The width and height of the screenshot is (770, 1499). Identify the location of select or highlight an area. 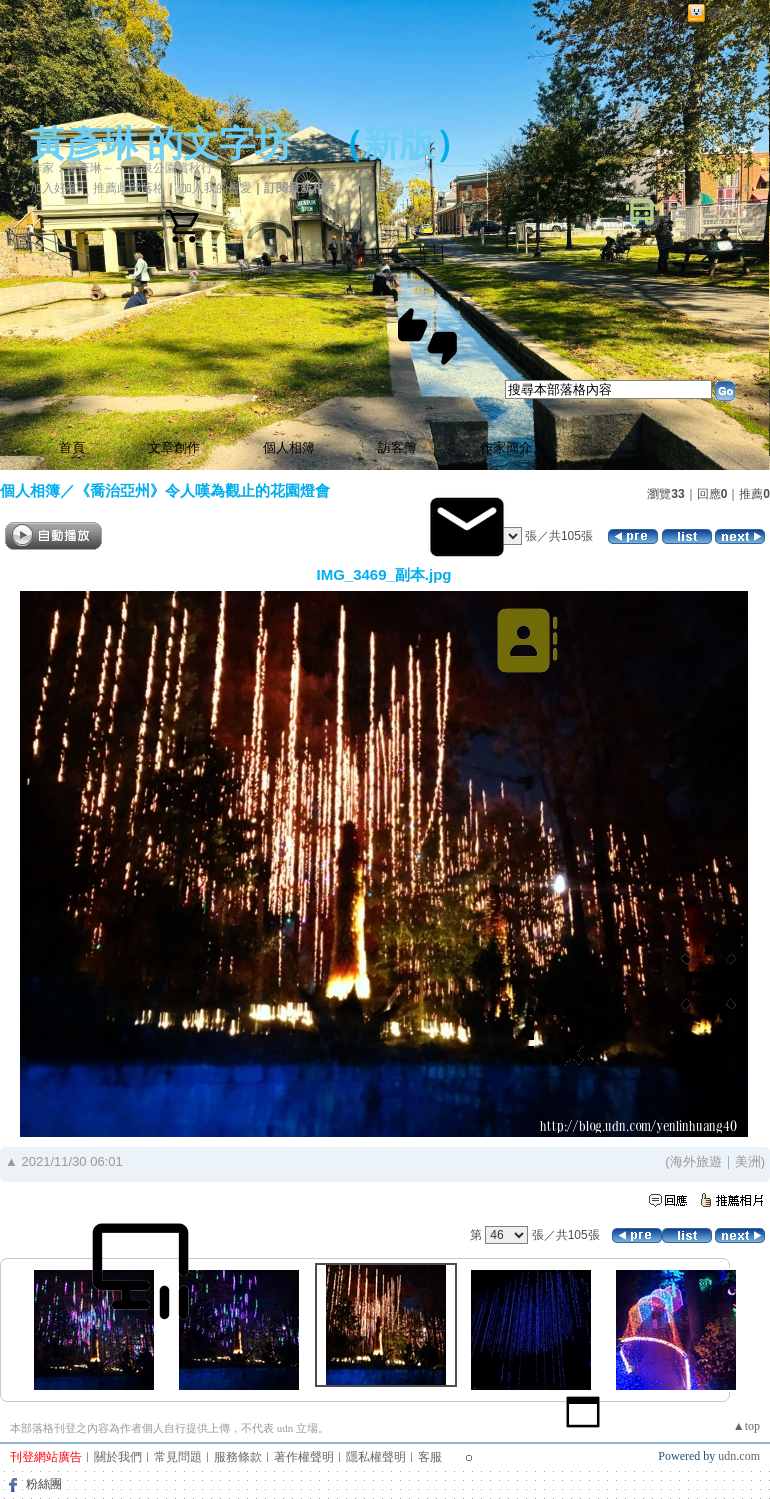
(555, 1036).